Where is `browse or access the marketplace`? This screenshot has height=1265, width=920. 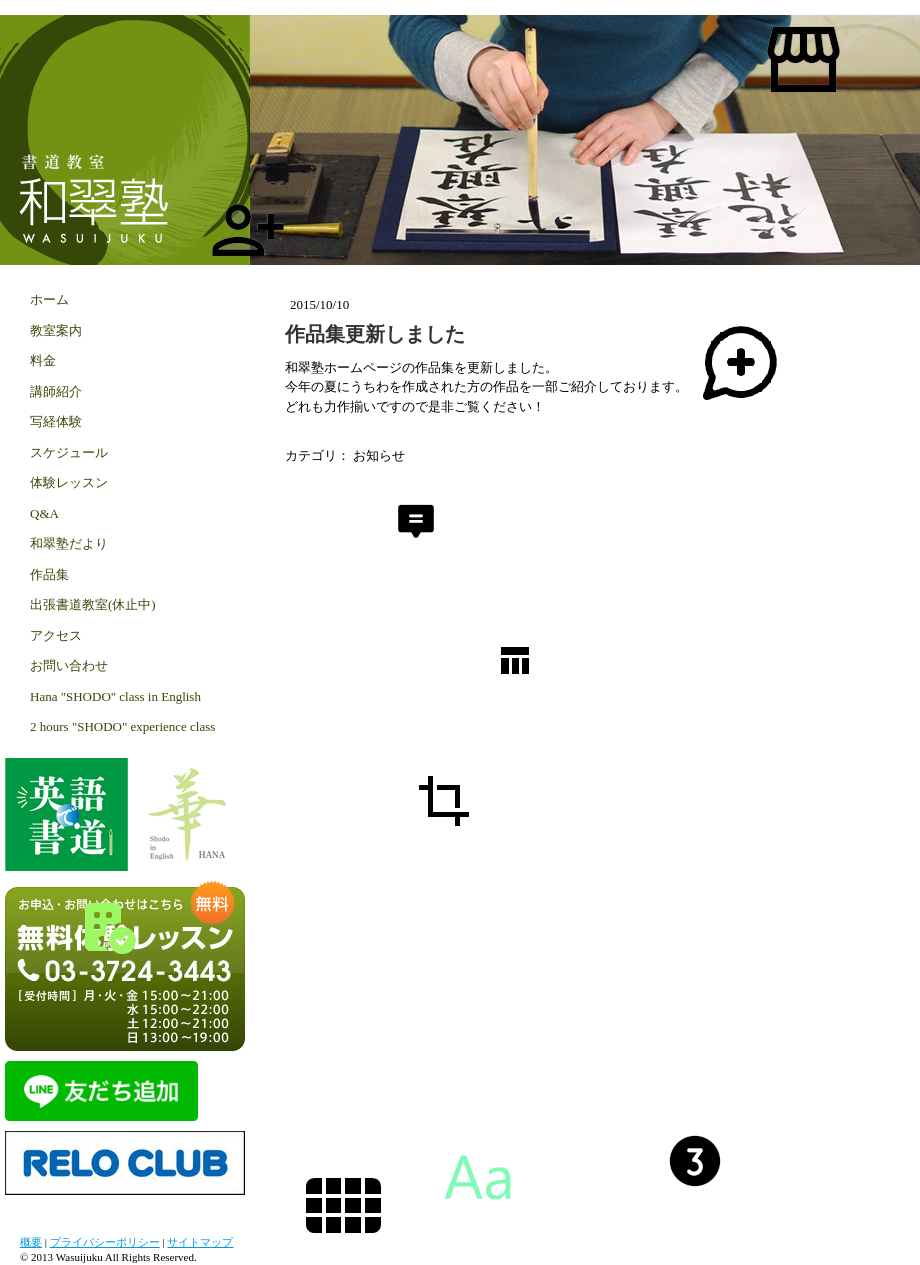 browse or access the marketplace is located at coordinates (803, 59).